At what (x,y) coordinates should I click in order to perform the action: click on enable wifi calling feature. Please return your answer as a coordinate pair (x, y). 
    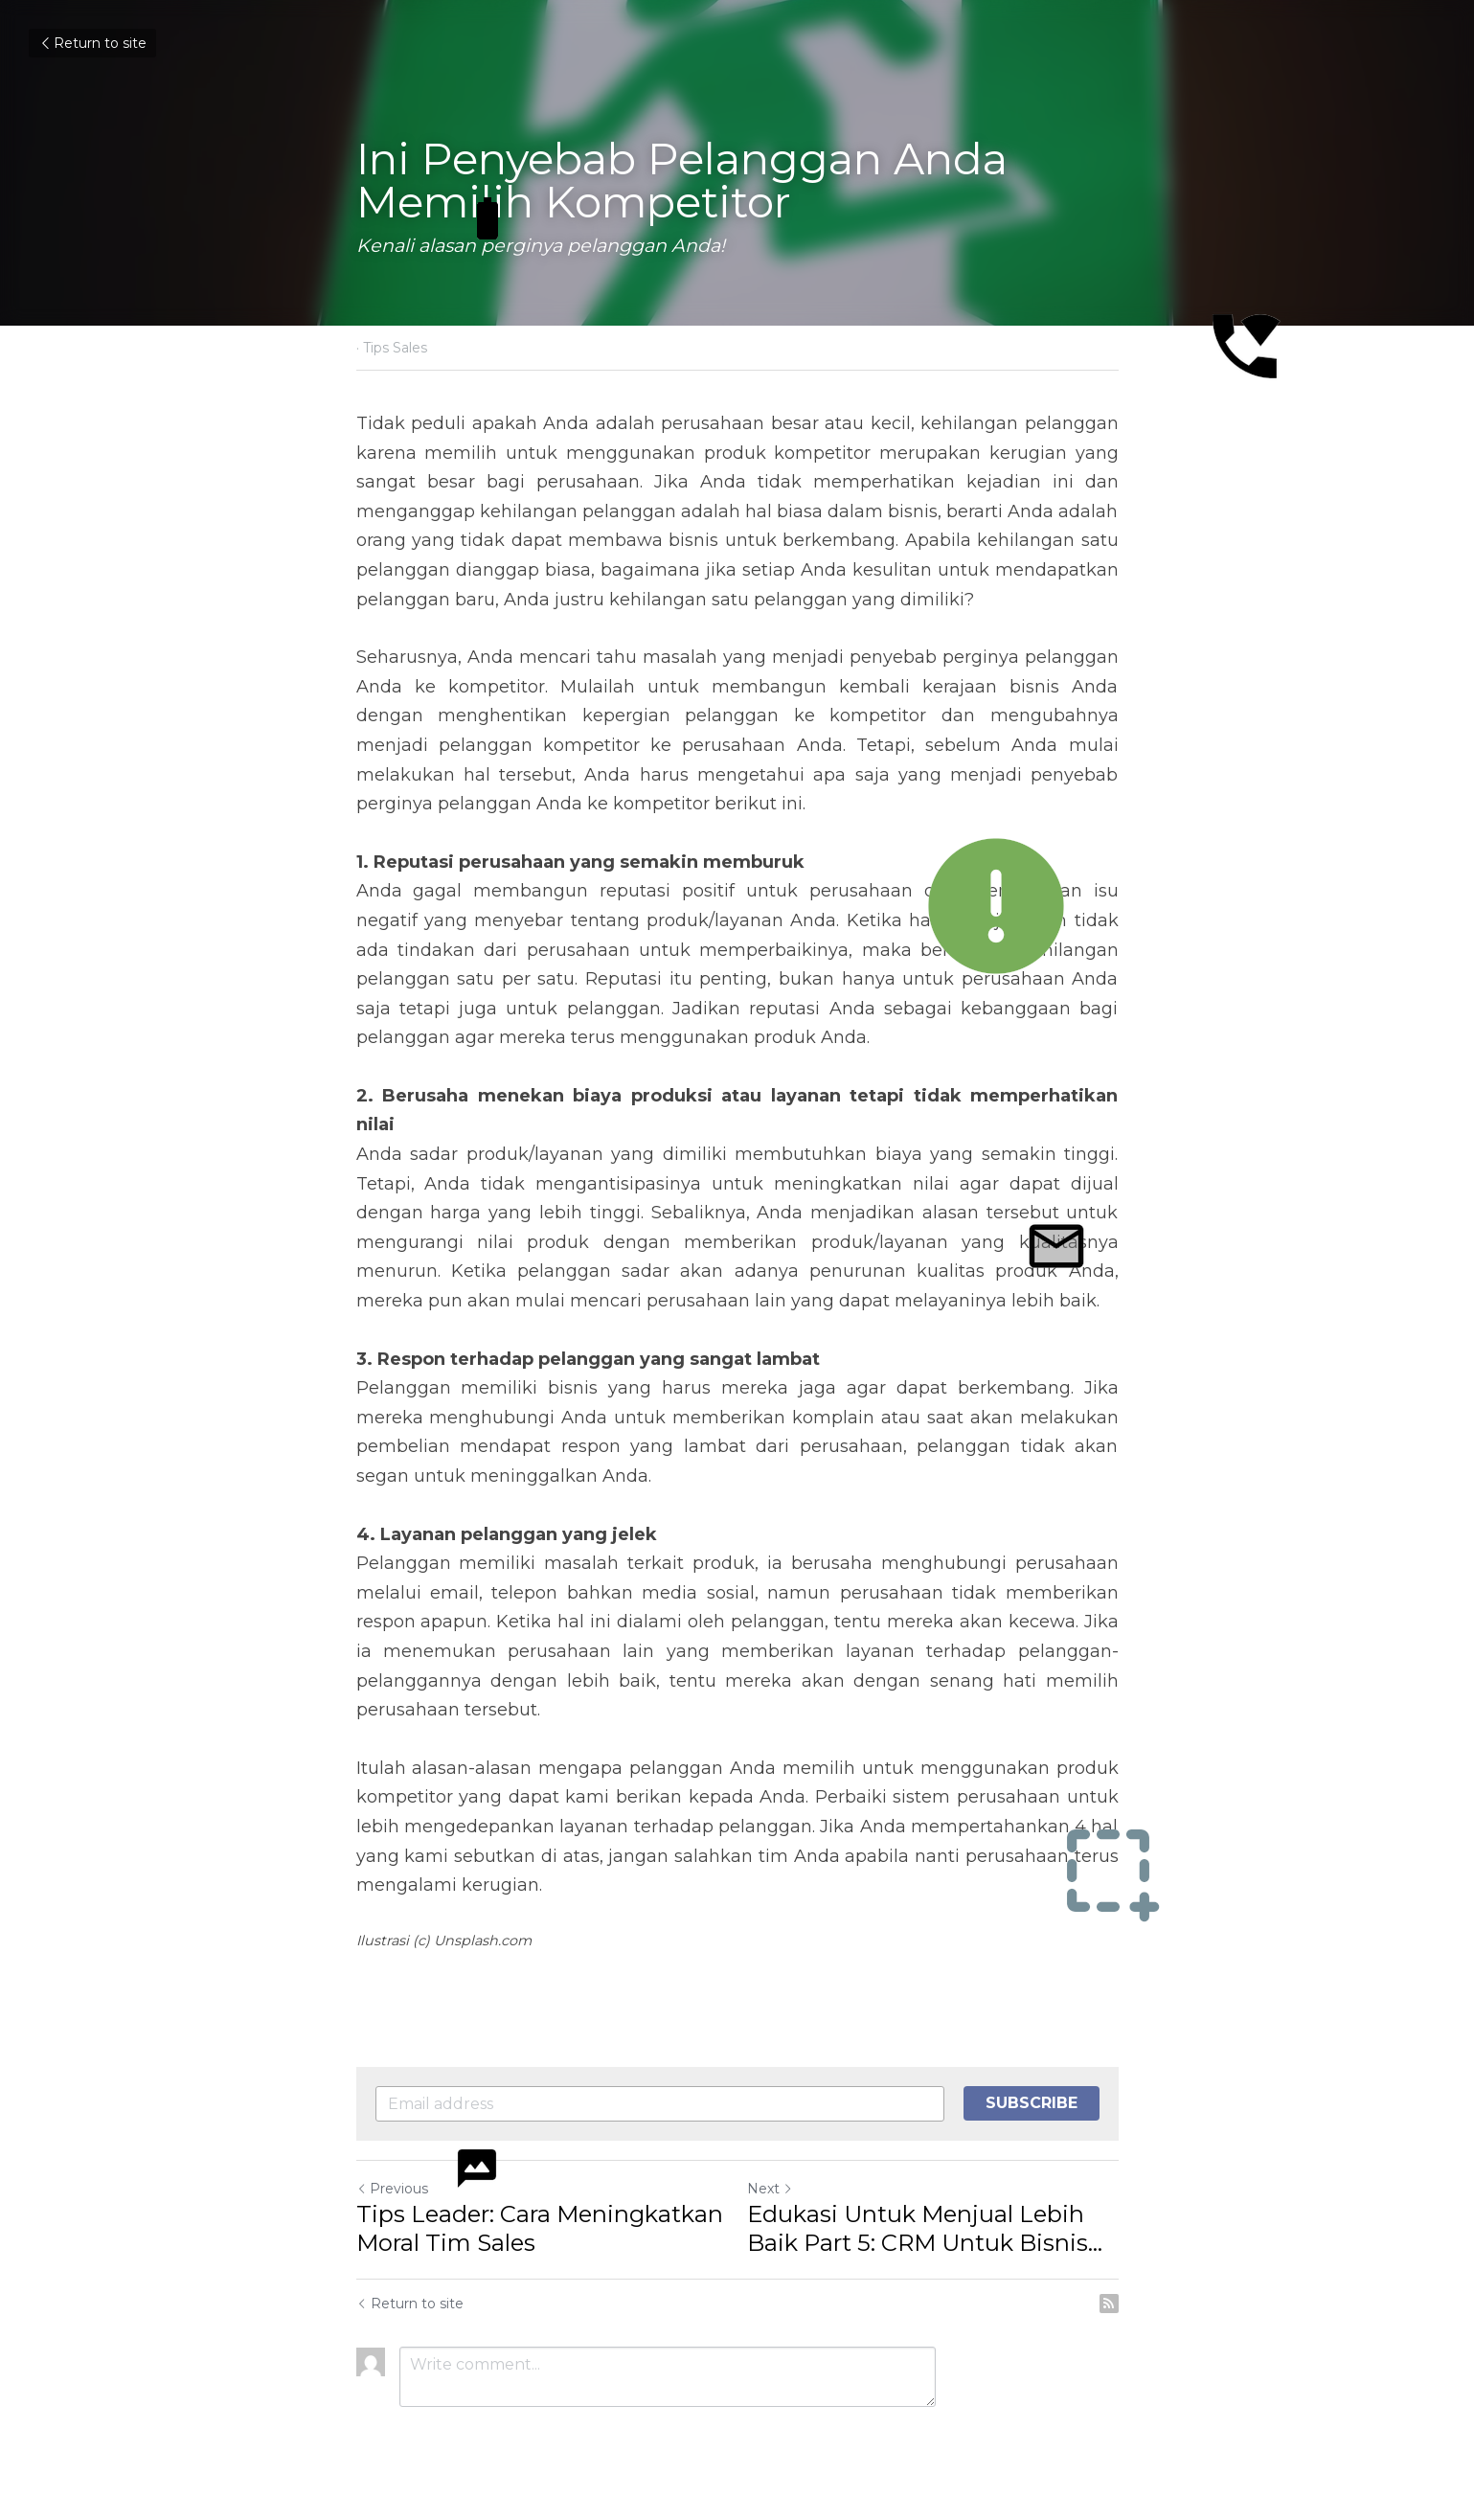
    Looking at the image, I should click on (1244, 346).